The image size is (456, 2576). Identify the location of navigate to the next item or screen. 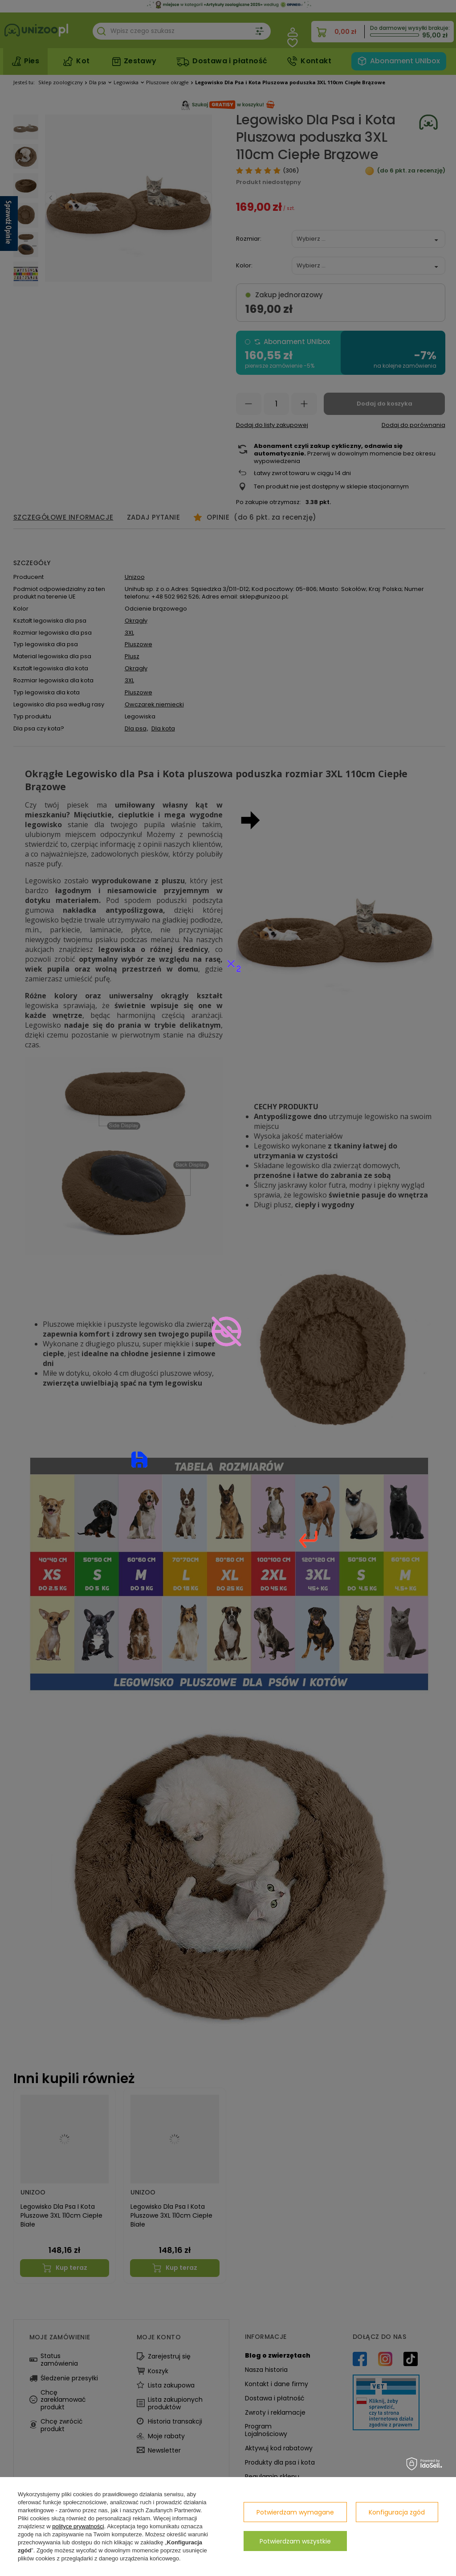
(250, 820).